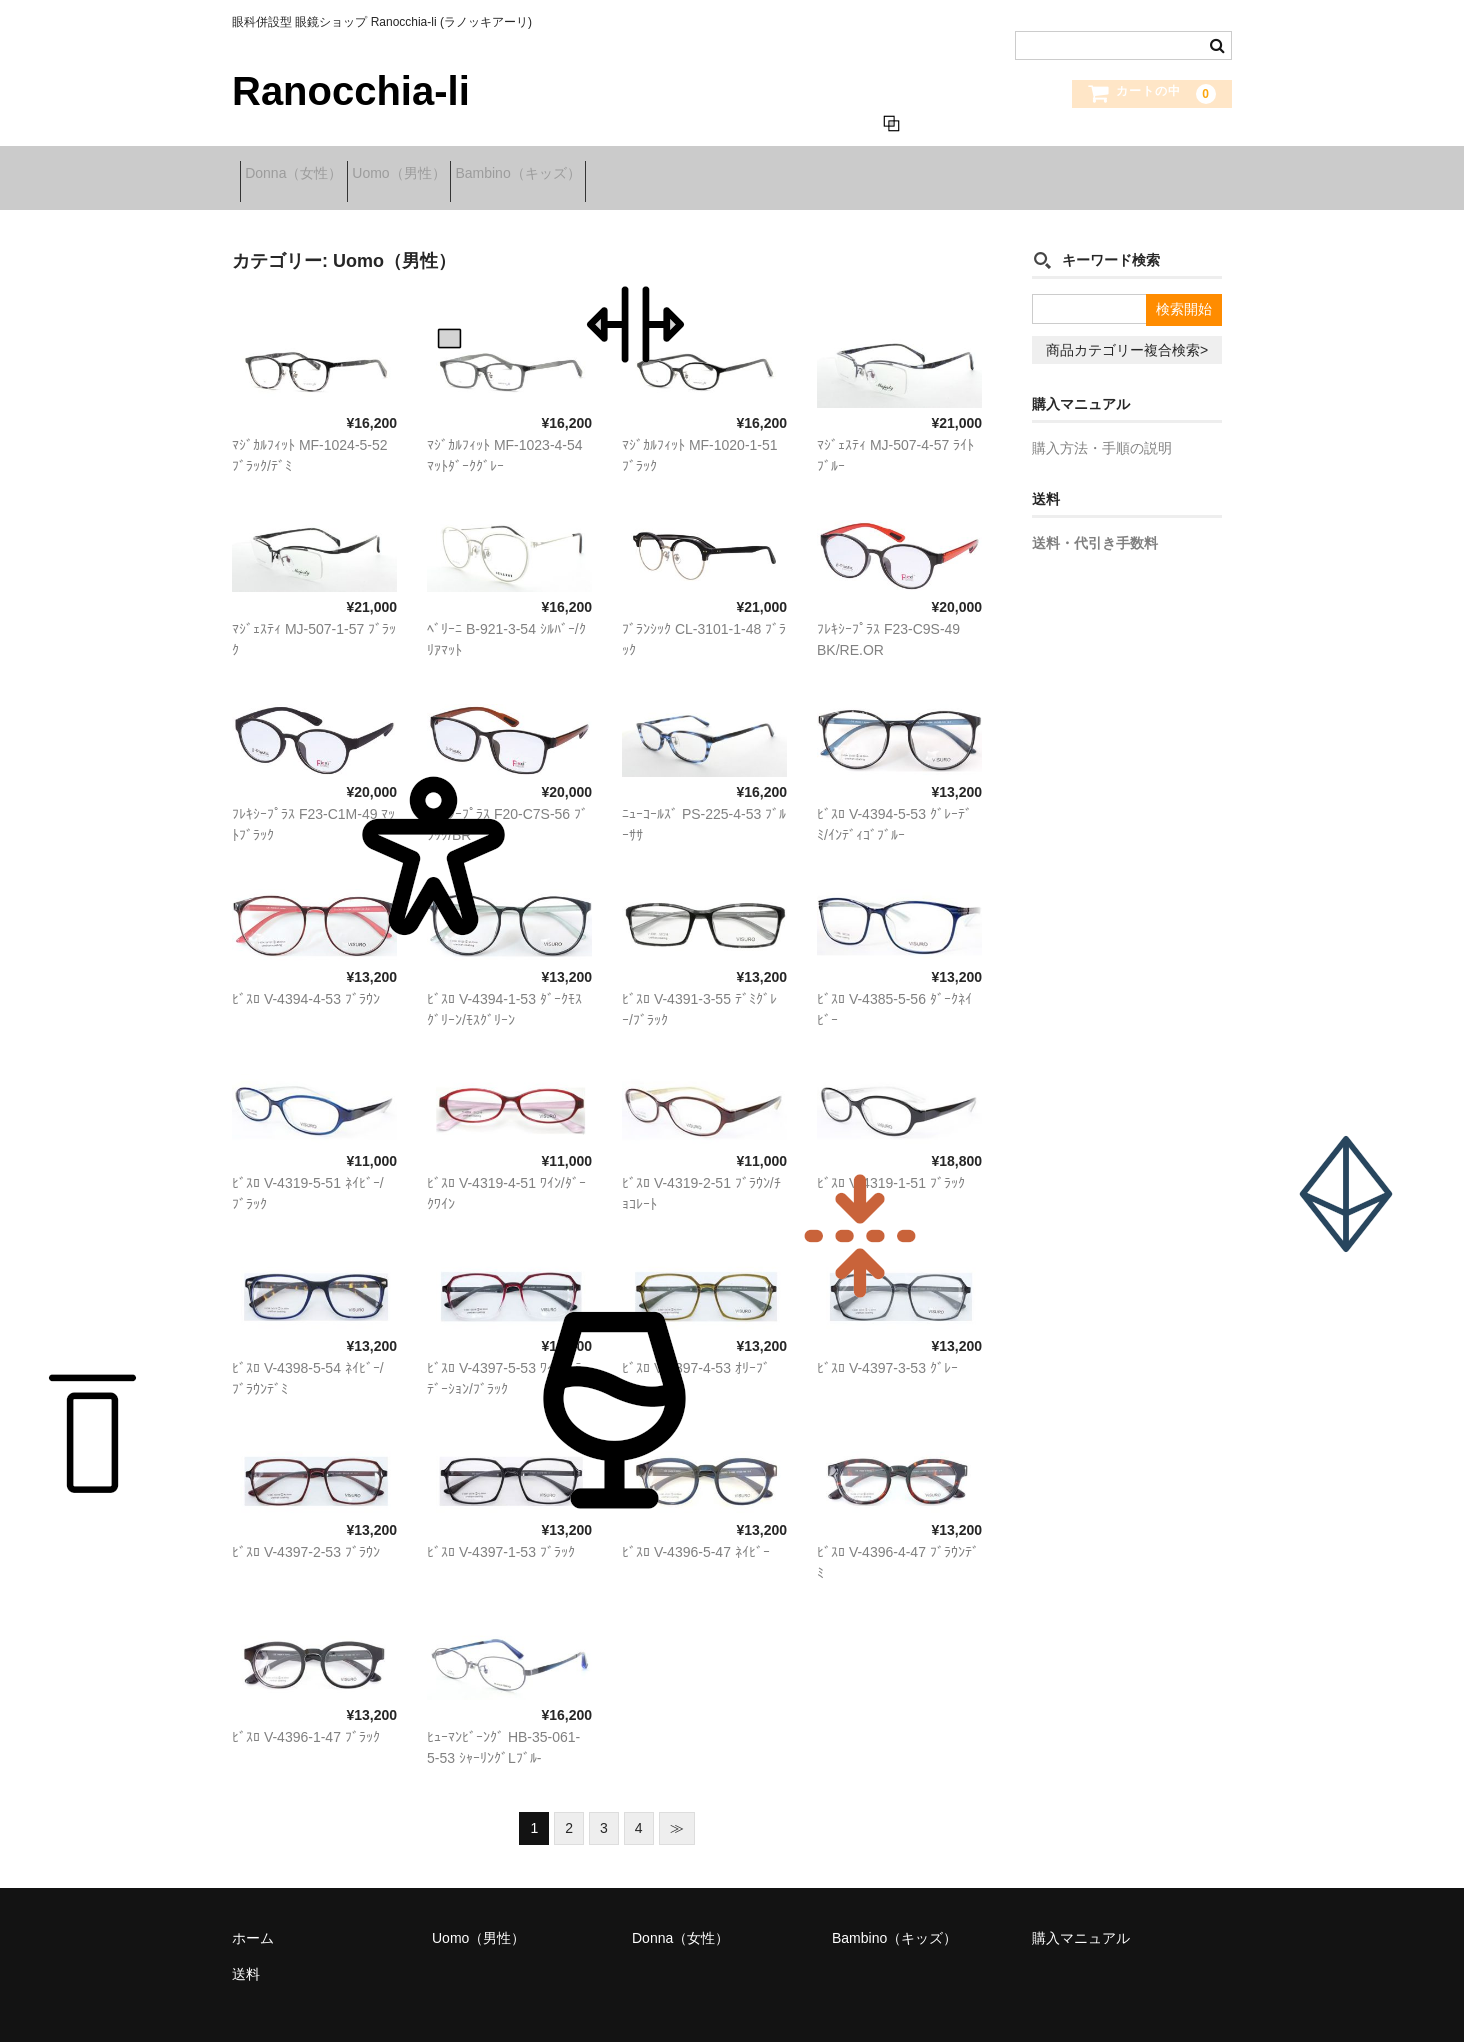  Describe the element at coordinates (92, 1431) in the screenshot. I see `align object to top edge` at that location.